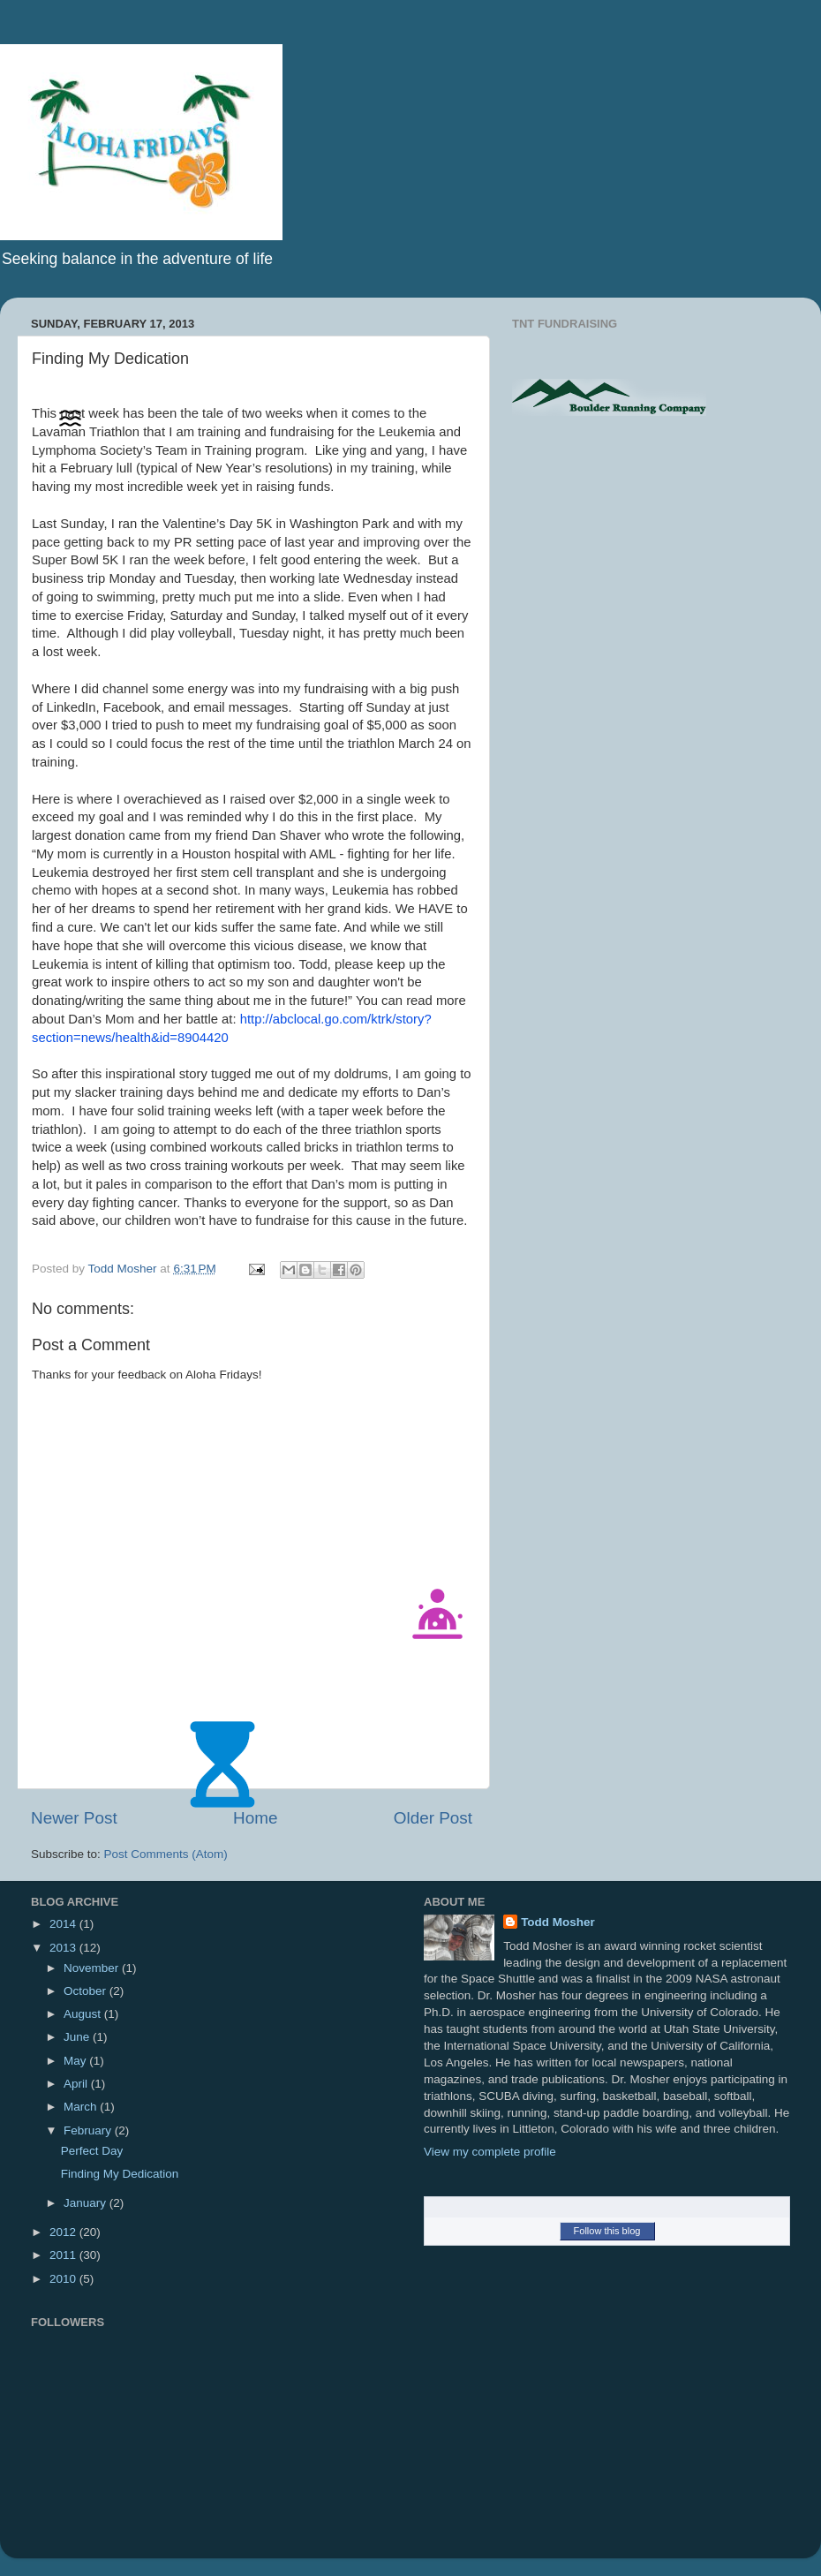 The width and height of the screenshot is (821, 2576). I want to click on indicates a process has just started or is beginning, so click(222, 1764).